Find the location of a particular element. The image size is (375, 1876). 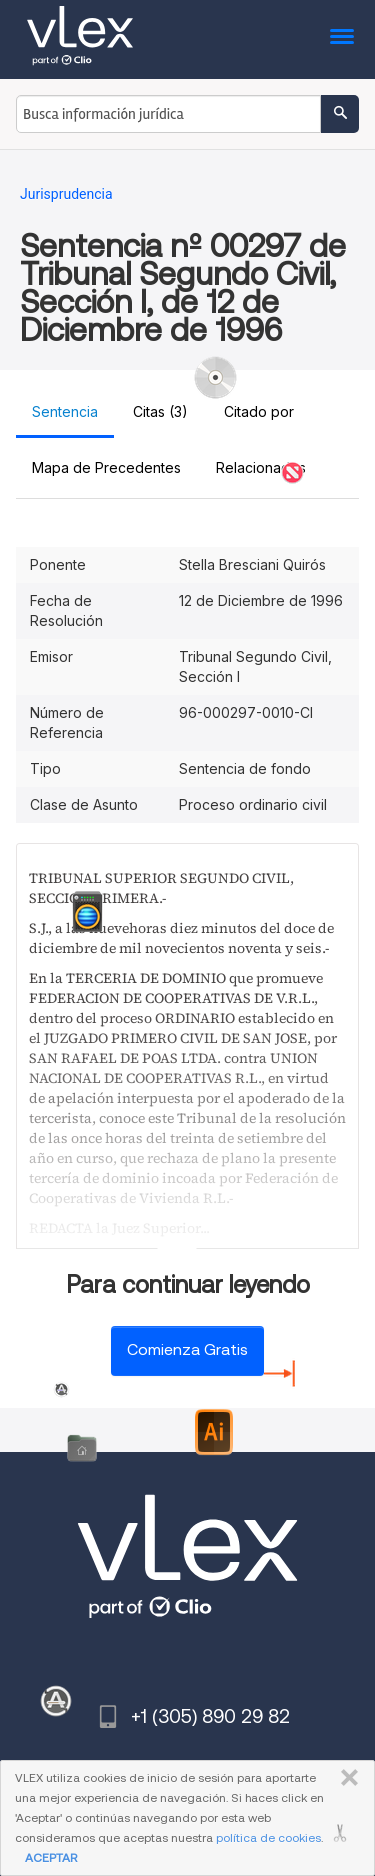

access RAID 0 storage configuration settings is located at coordinates (87, 911).